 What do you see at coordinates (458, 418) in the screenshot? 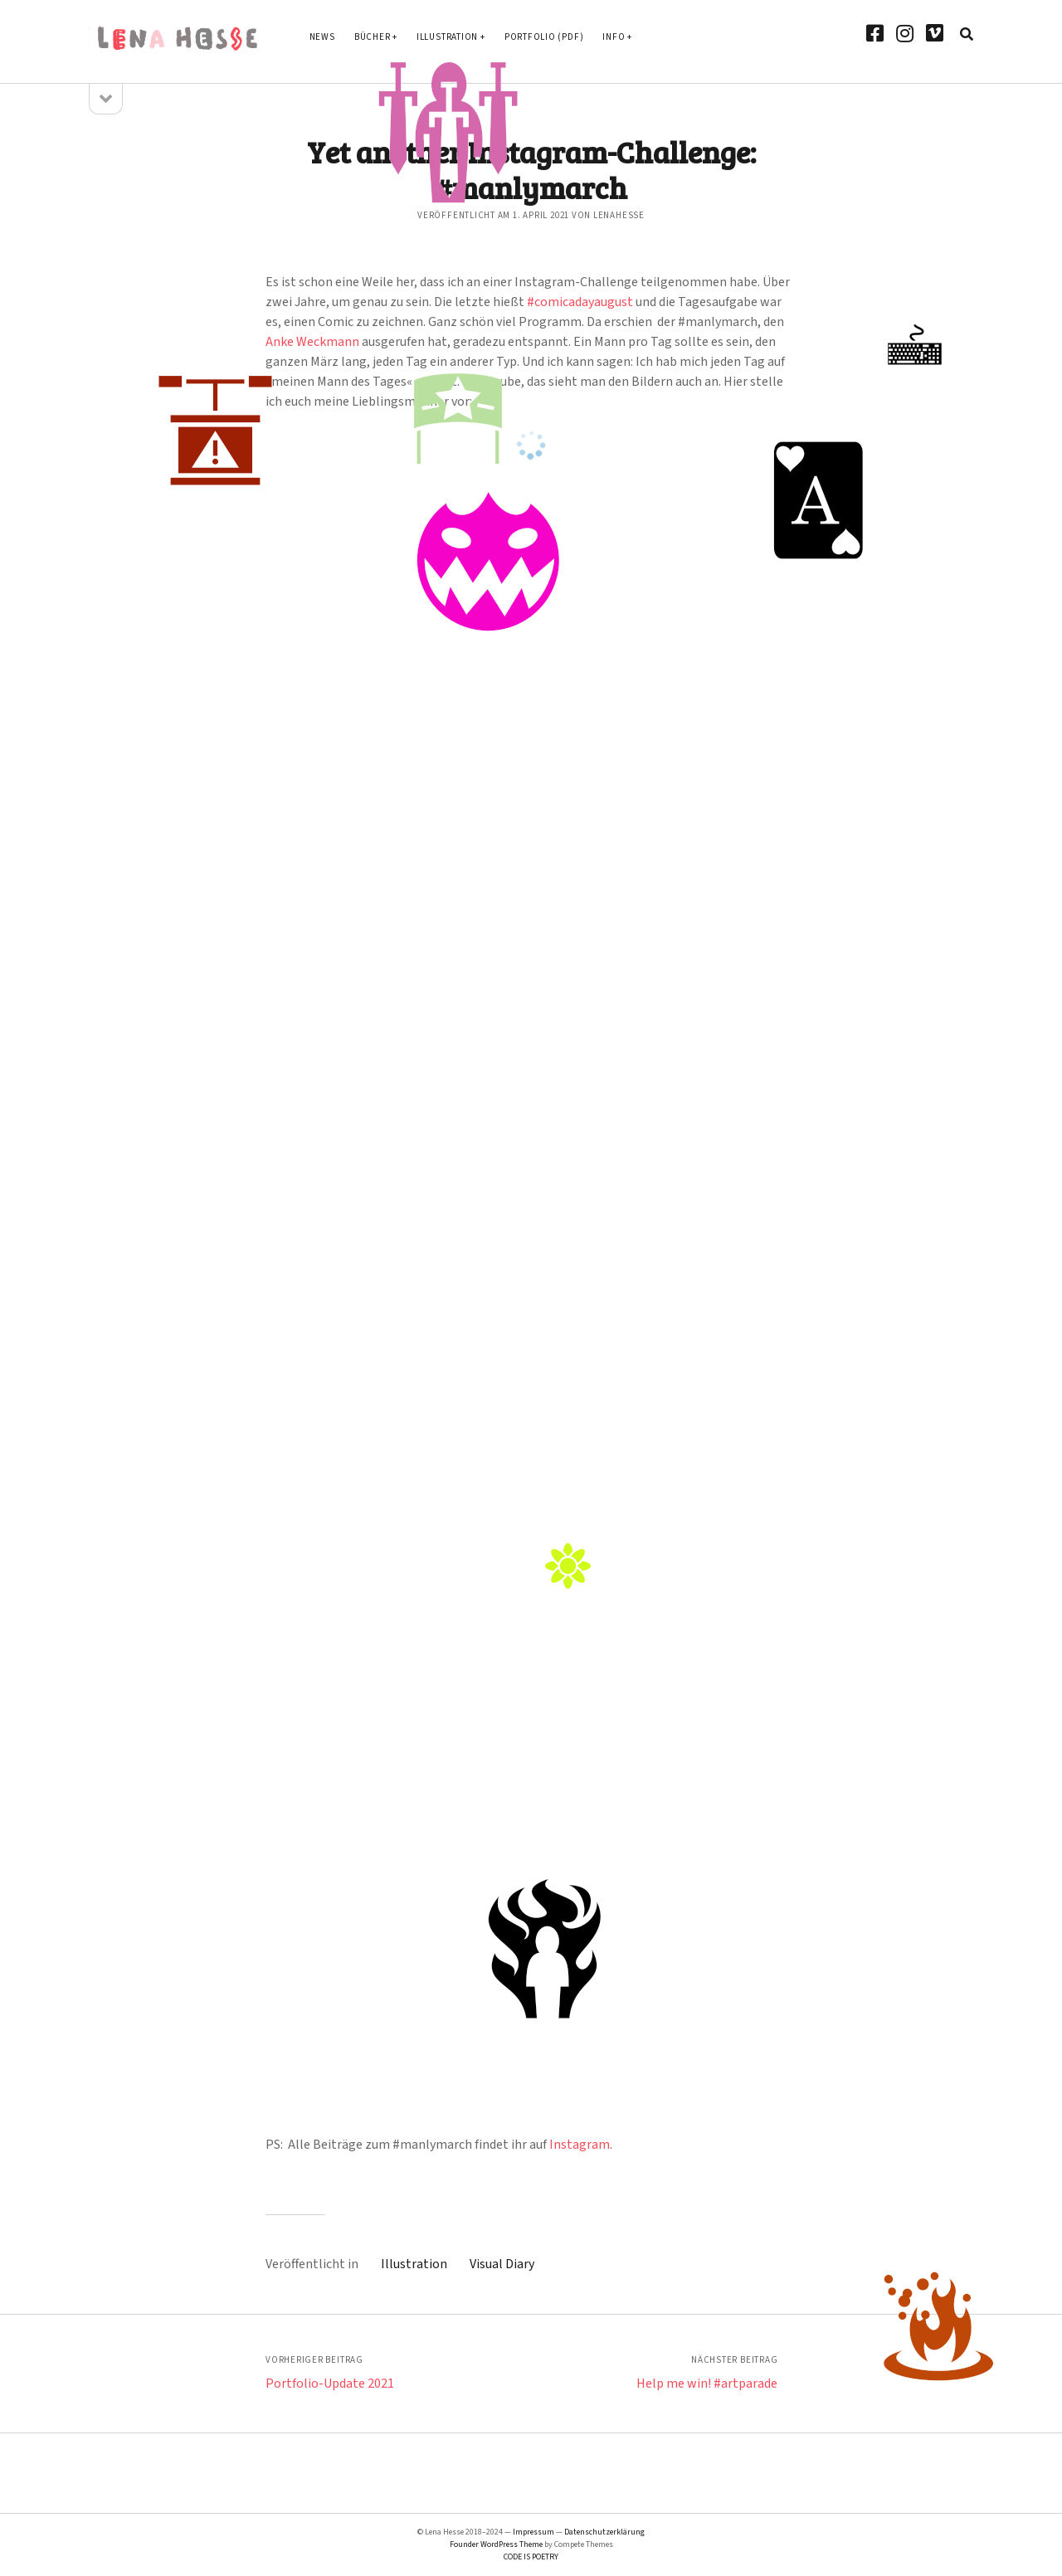
I see `view featured or starred content` at bounding box center [458, 418].